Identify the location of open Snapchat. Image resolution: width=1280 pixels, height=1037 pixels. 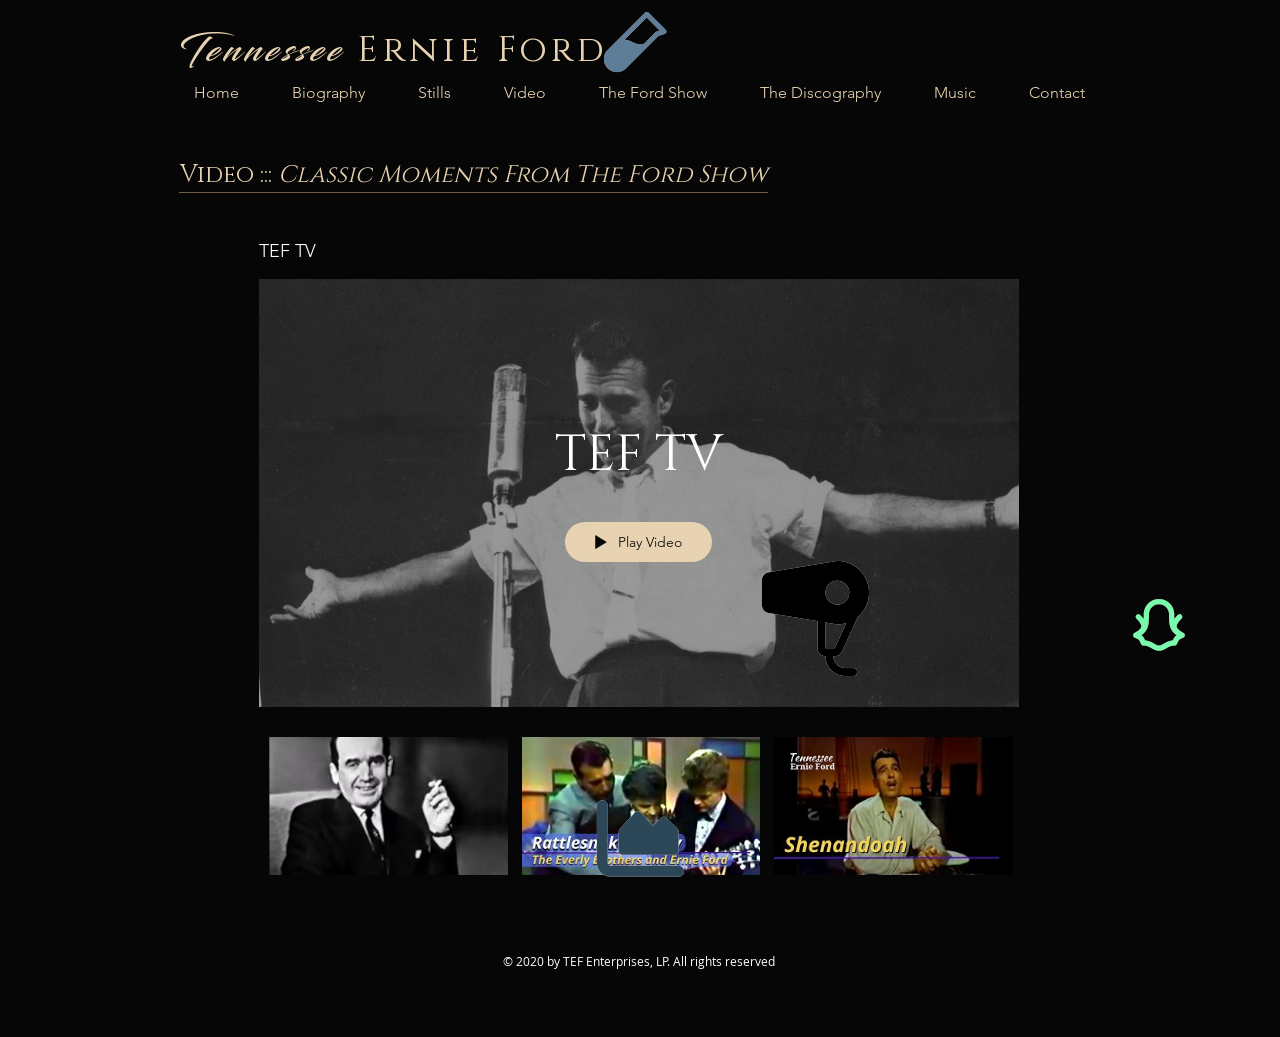
(1159, 625).